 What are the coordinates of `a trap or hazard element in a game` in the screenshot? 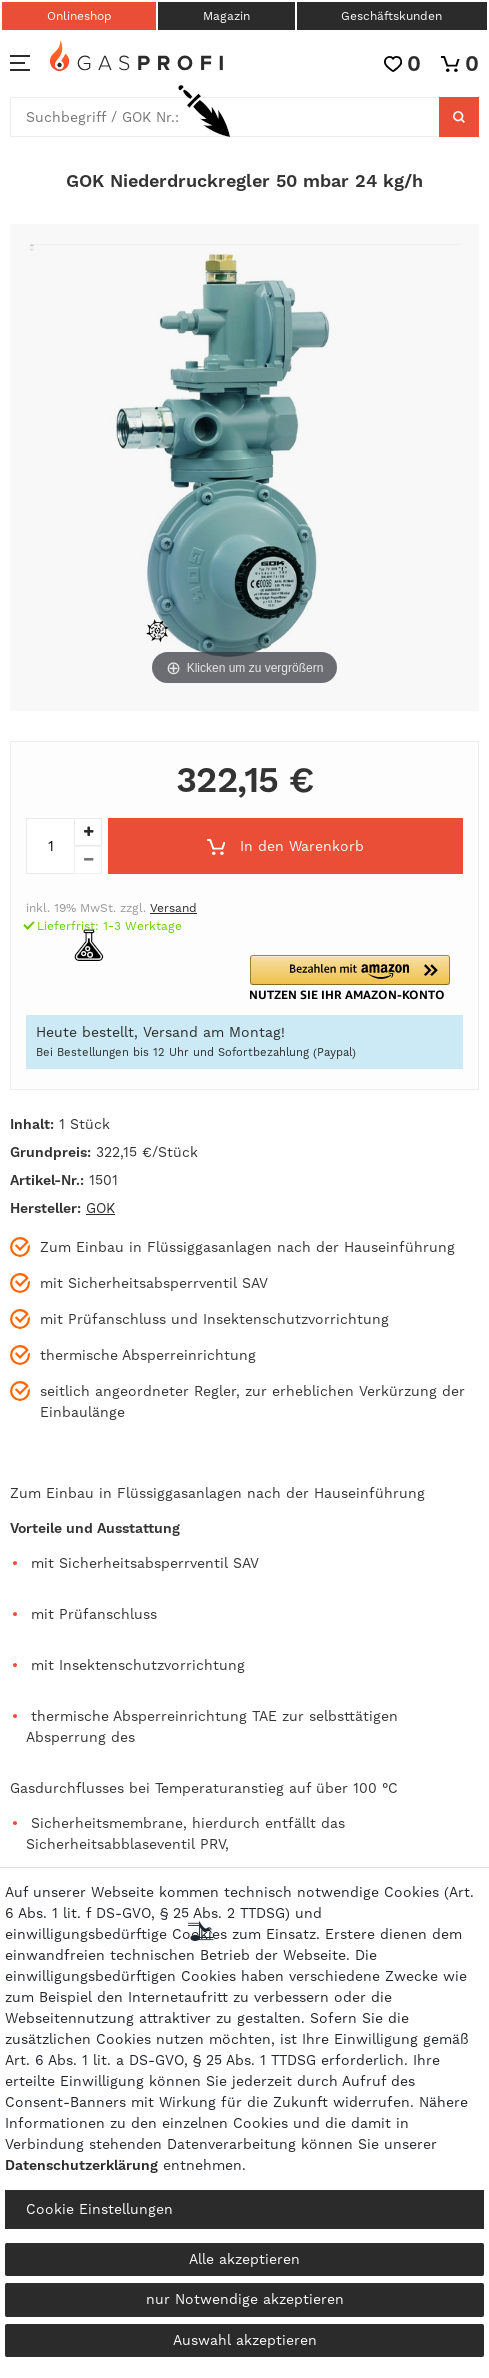 It's located at (157, 630).